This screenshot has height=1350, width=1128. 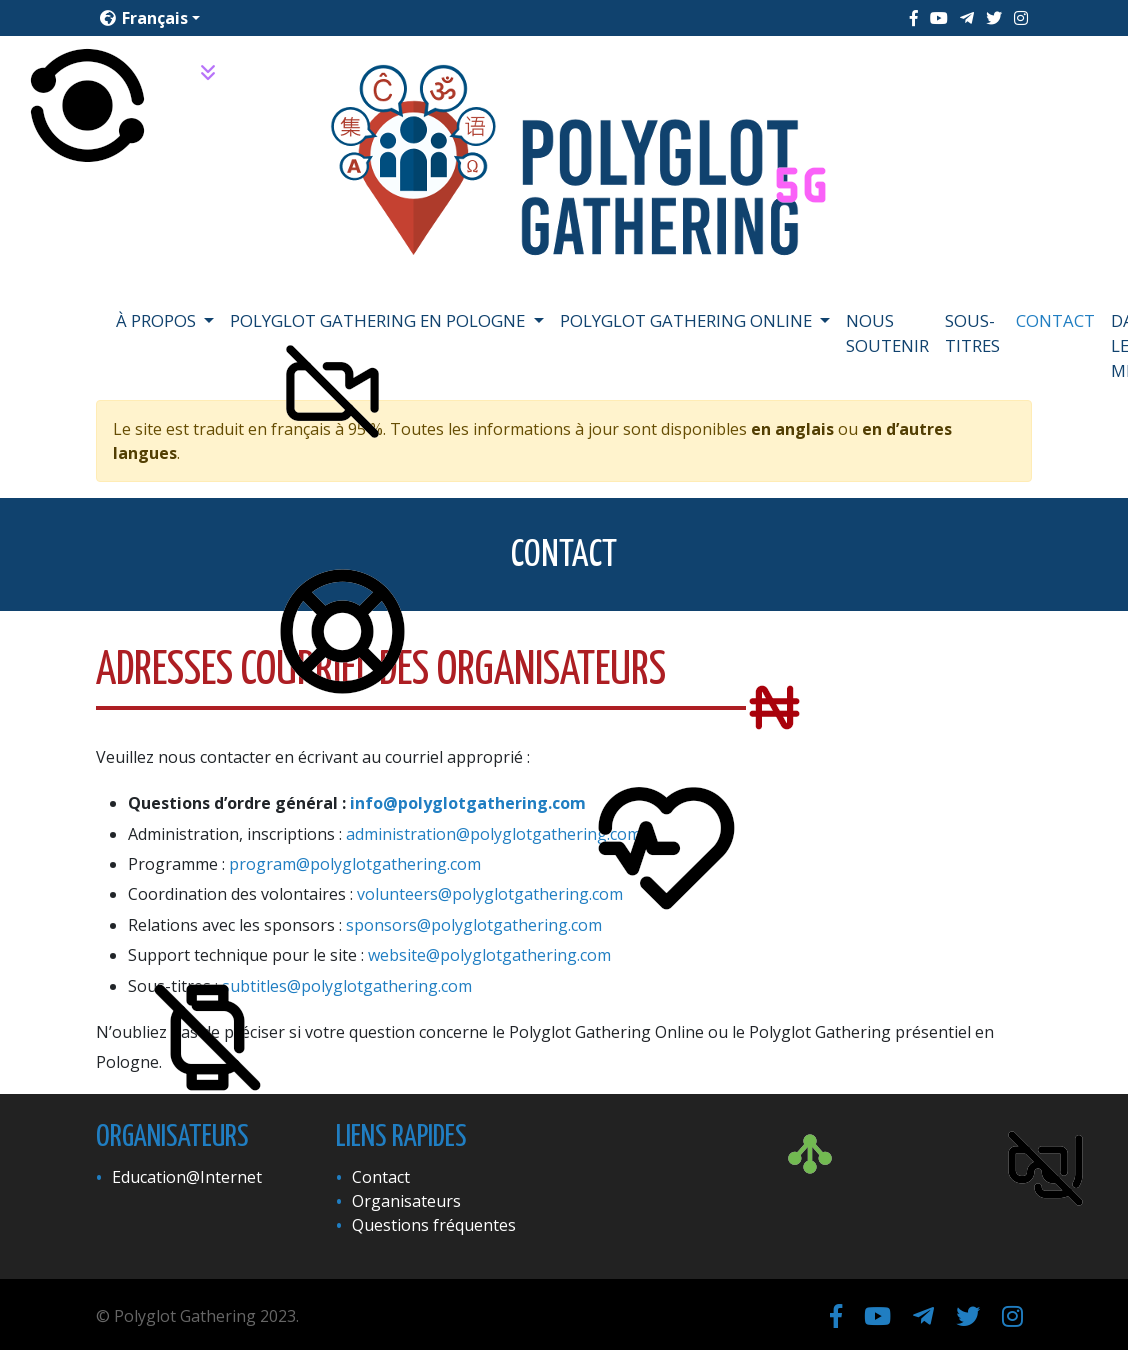 I want to click on access help or support center, so click(x=342, y=631).